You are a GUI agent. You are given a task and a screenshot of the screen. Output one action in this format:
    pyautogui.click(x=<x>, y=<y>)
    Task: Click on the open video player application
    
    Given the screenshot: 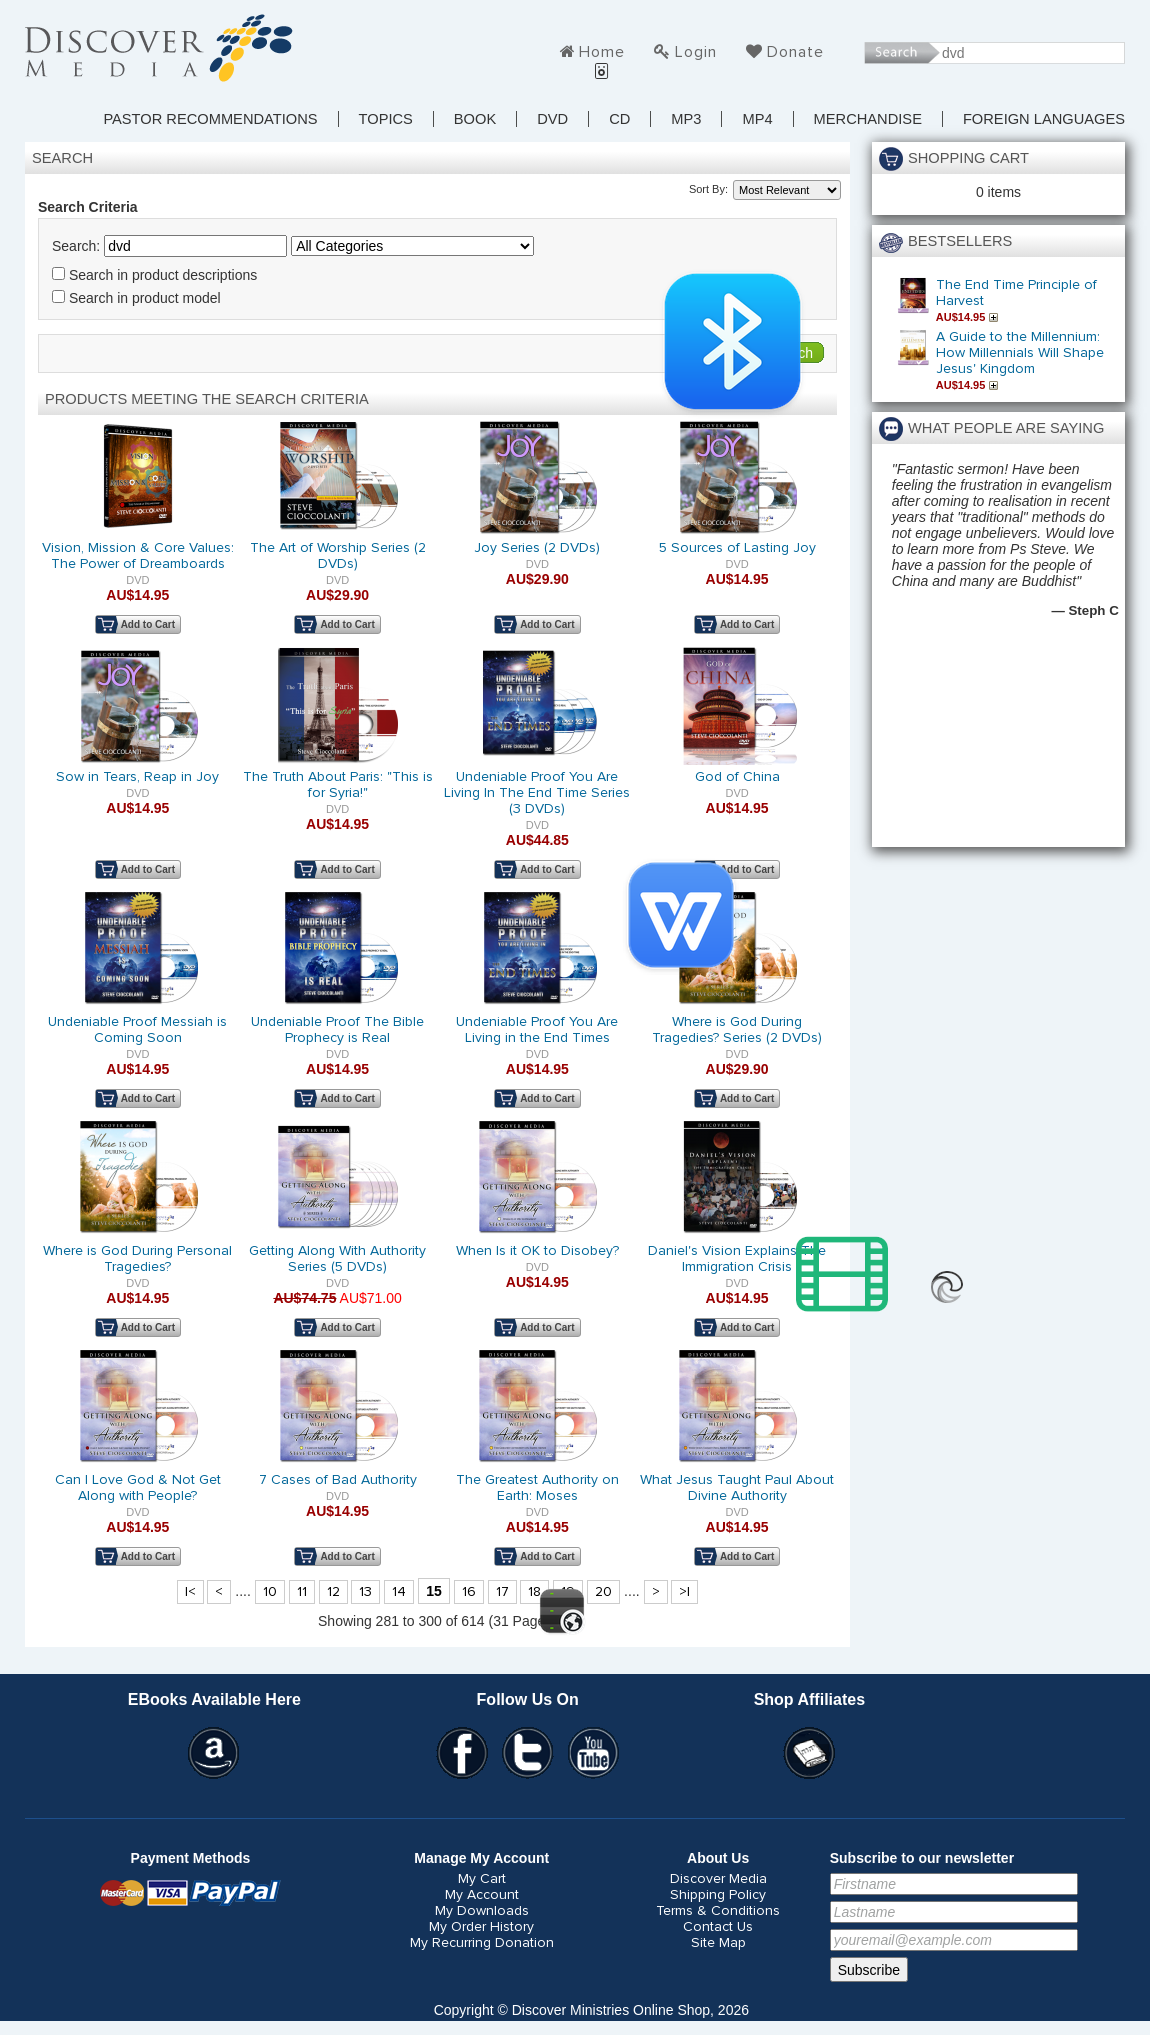 What is the action you would take?
    pyautogui.click(x=842, y=1277)
    